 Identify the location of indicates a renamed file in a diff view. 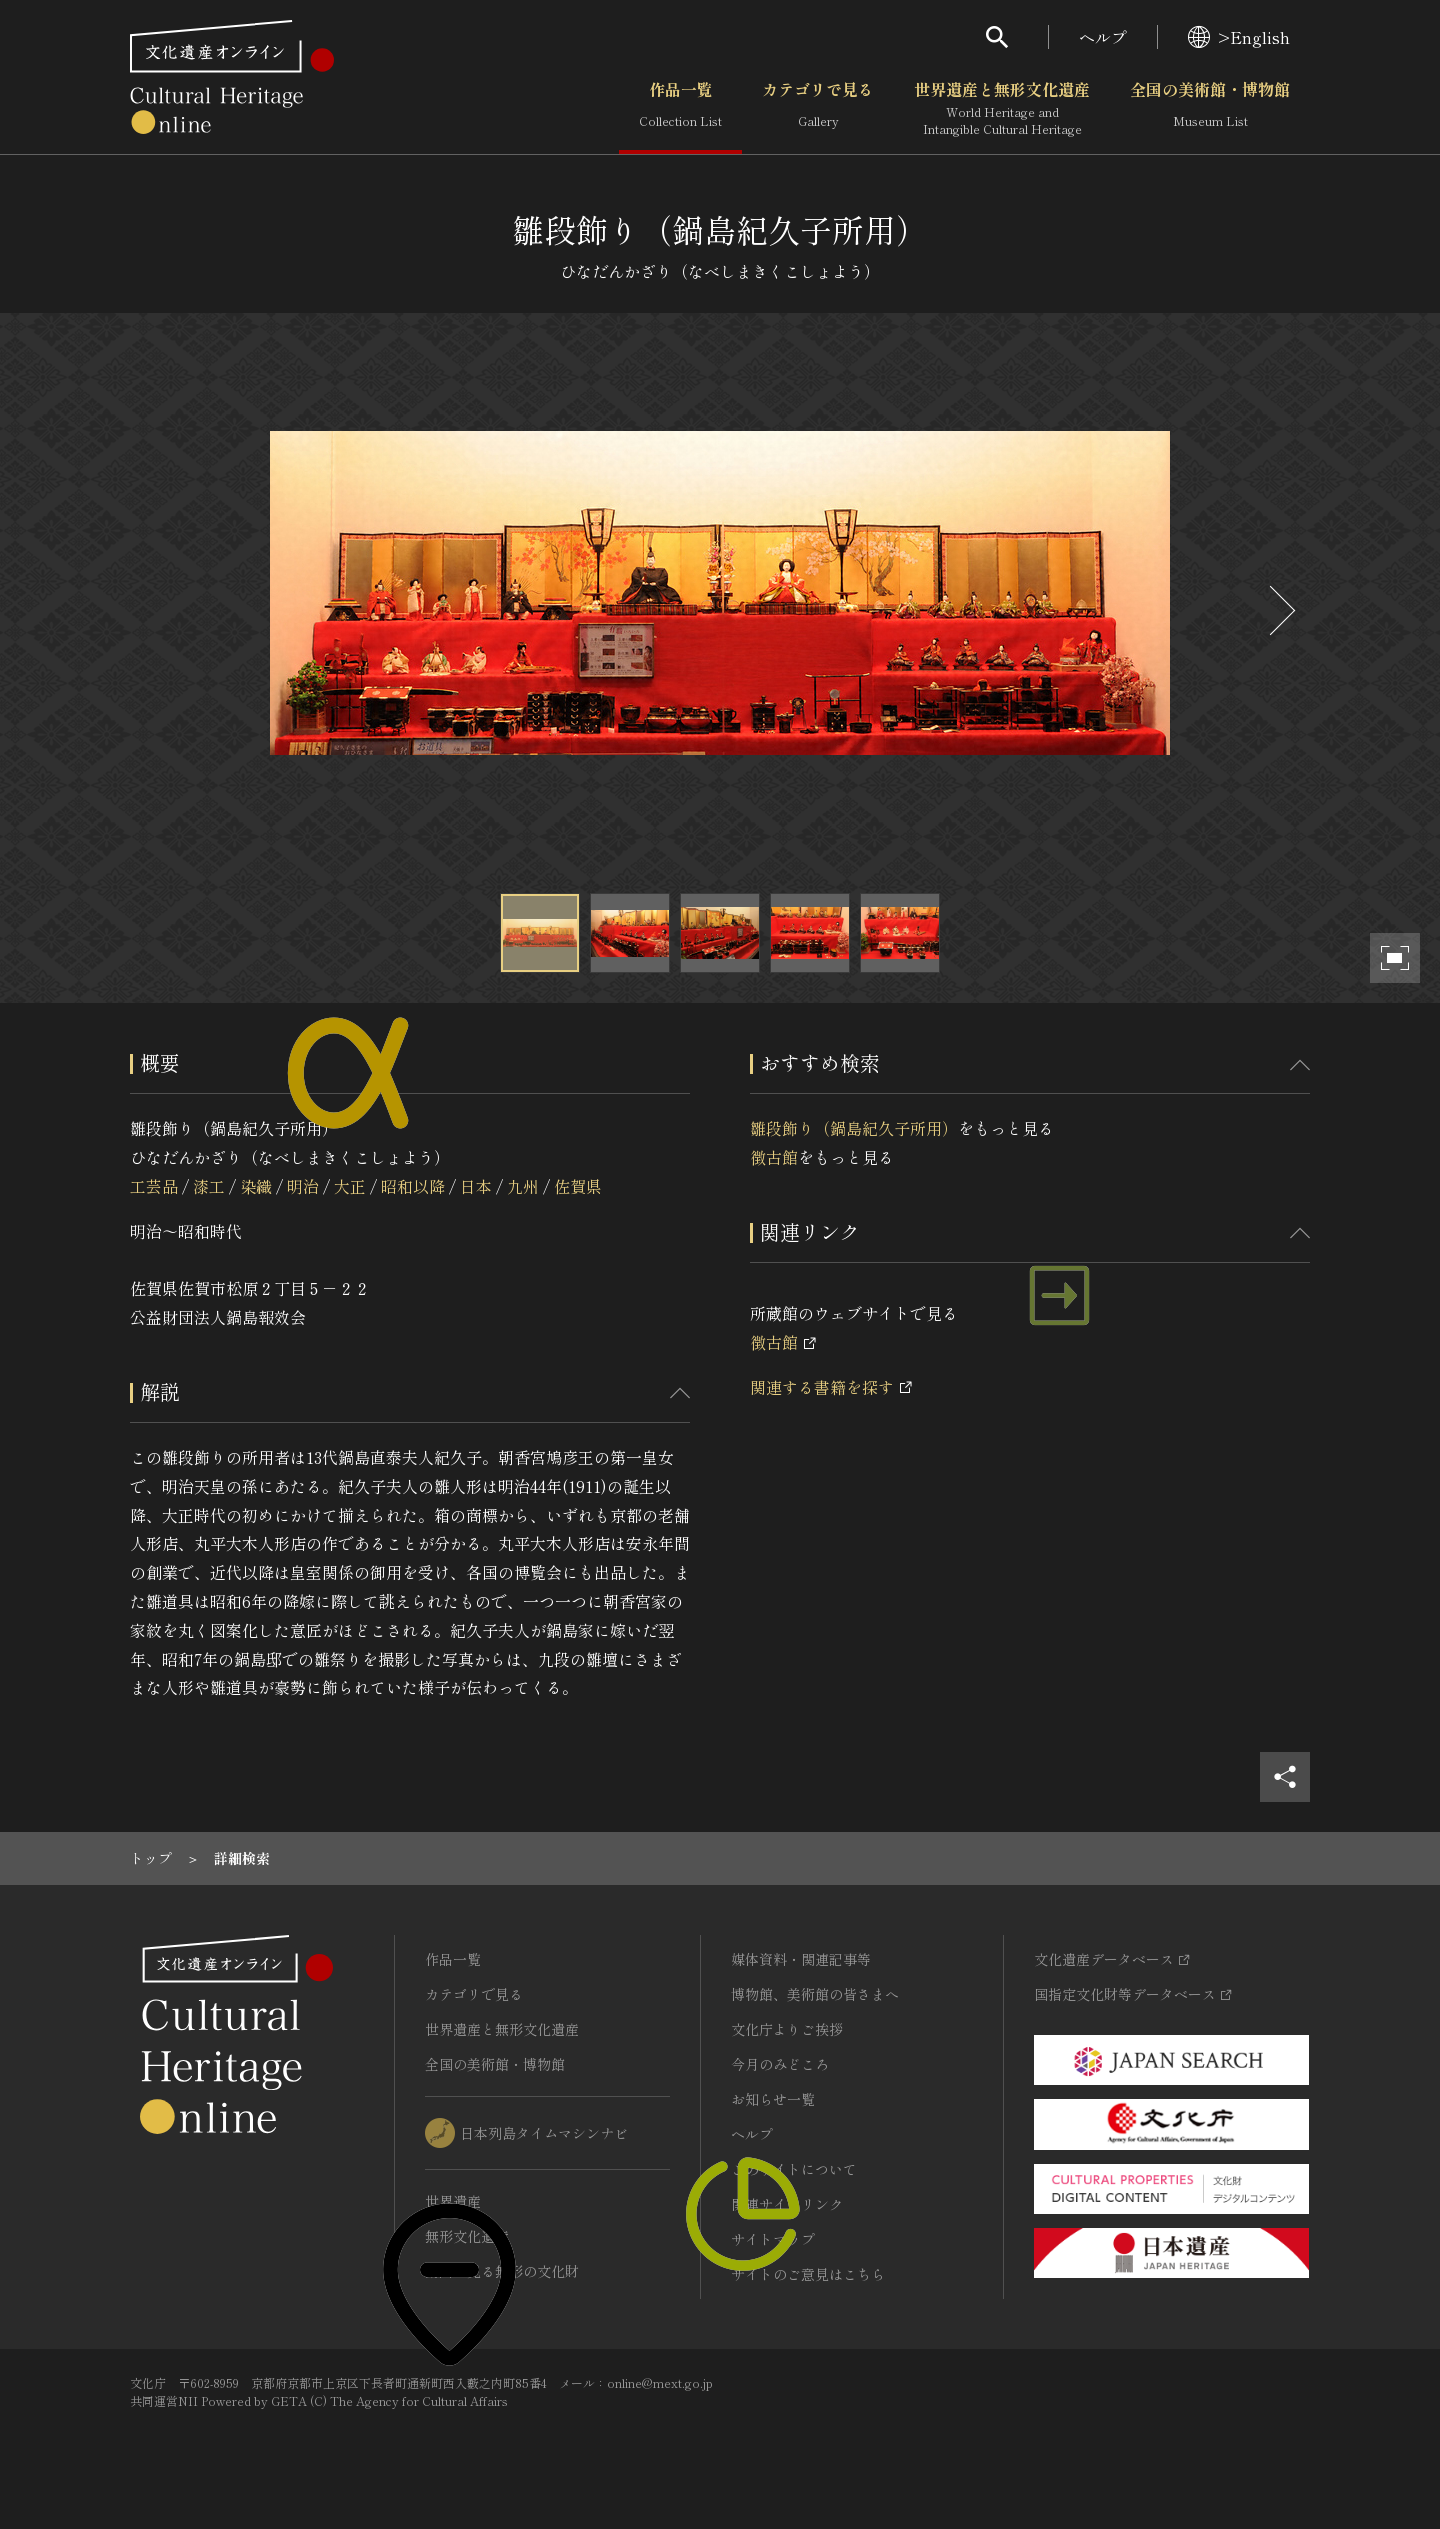
(1059, 1295).